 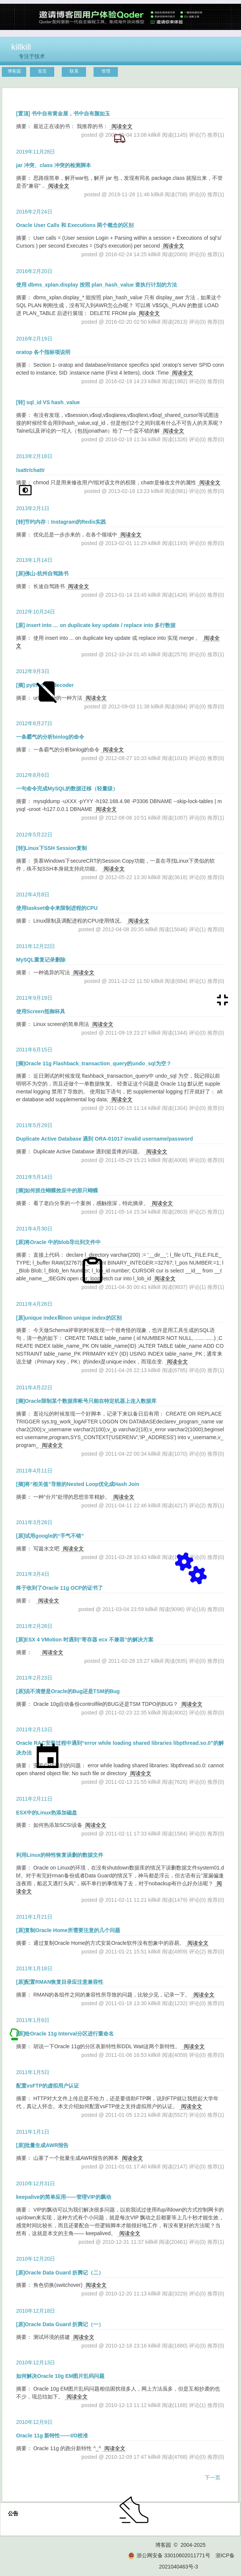 What do you see at coordinates (25, 490) in the screenshot?
I see `adjust display brightness settings` at bounding box center [25, 490].